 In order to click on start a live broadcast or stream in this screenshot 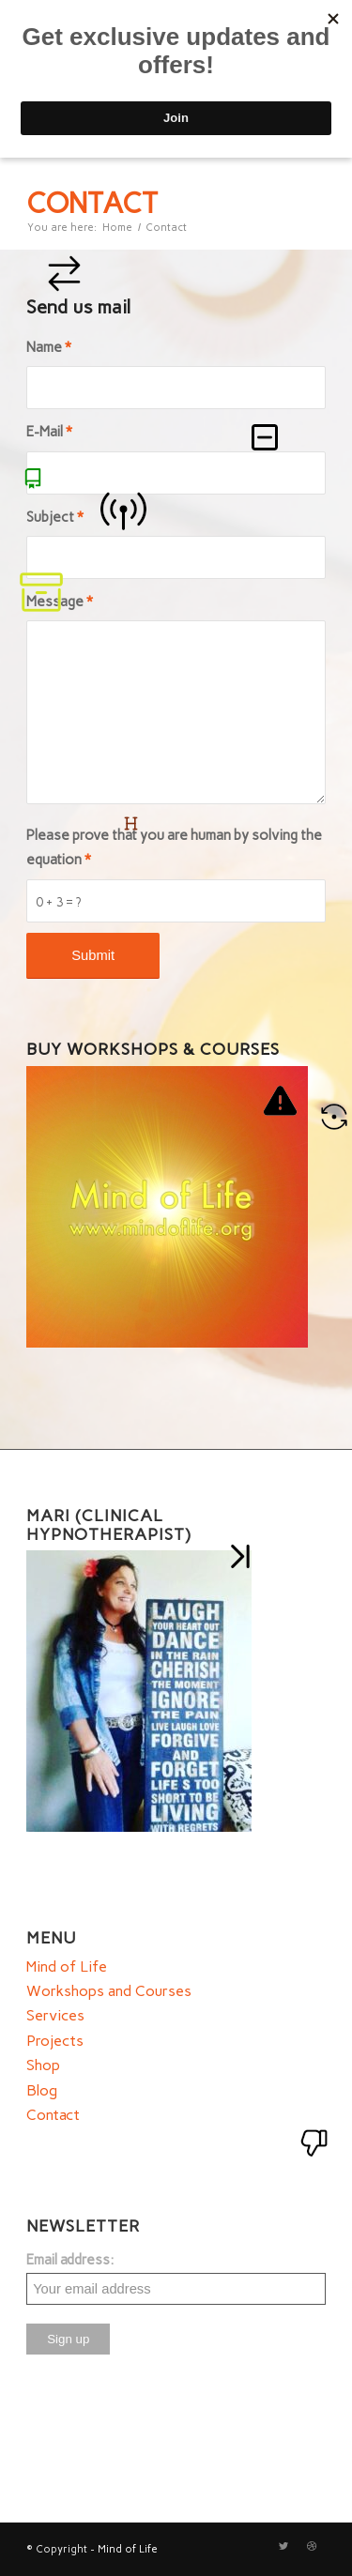, I will do `click(123, 511)`.